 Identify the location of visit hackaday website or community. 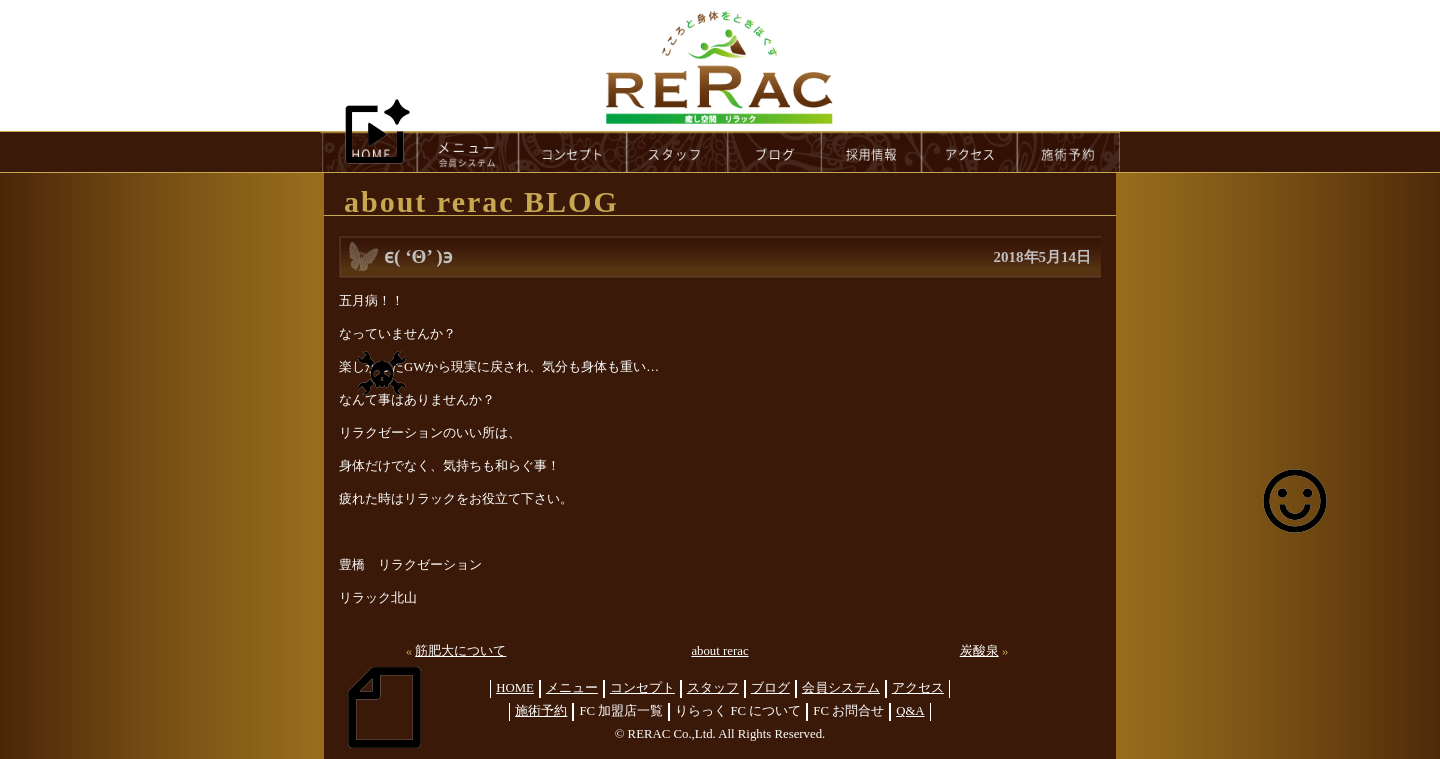
(382, 373).